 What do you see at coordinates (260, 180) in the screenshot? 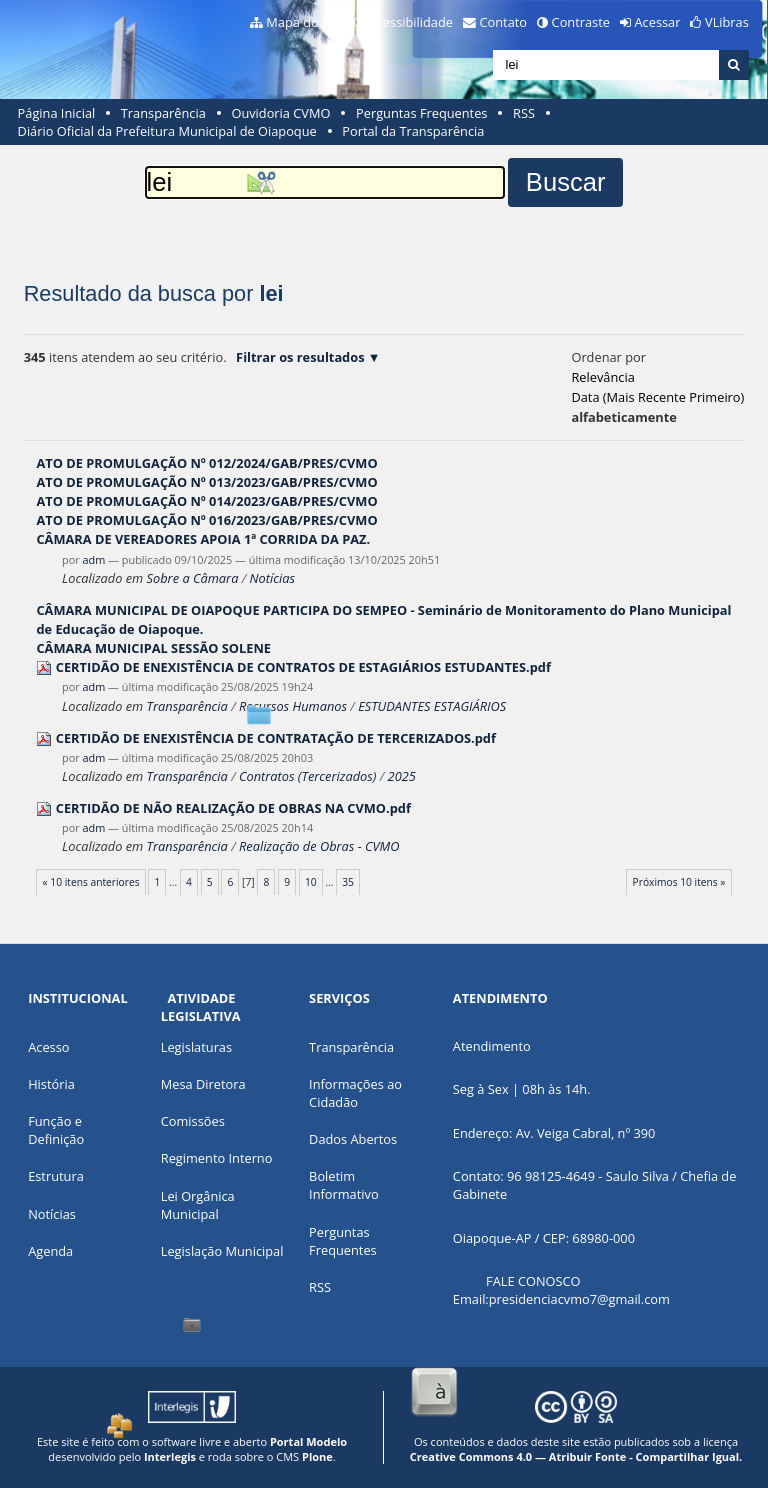
I see `access utility and accessory applications` at bounding box center [260, 180].